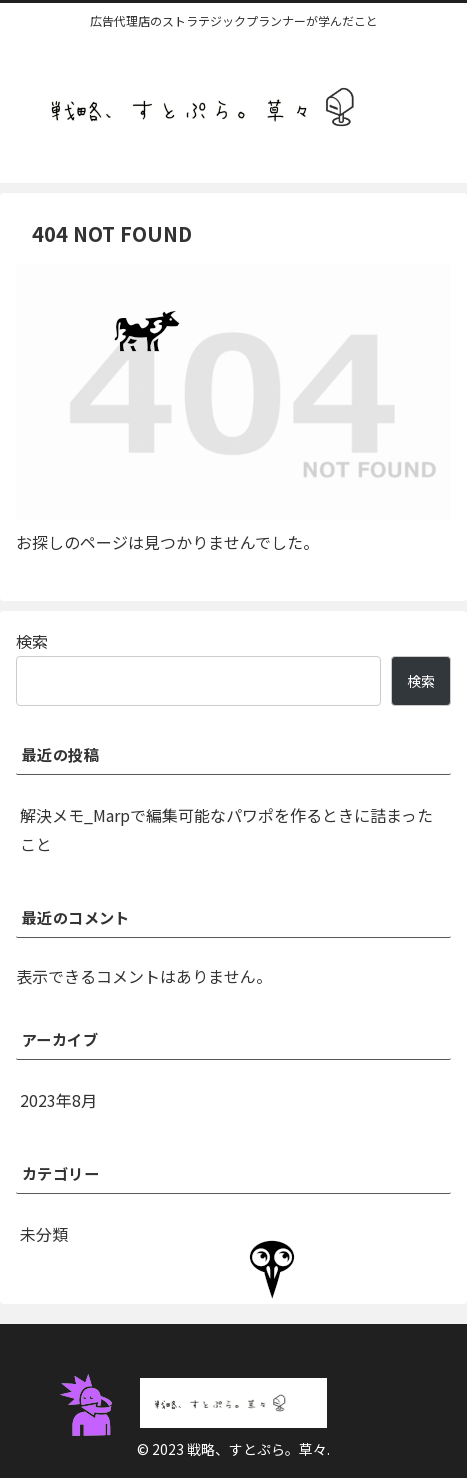  What do you see at coordinates (272, 1269) in the screenshot?
I see `select a bird mask avatar or character` at bounding box center [272, 1269].